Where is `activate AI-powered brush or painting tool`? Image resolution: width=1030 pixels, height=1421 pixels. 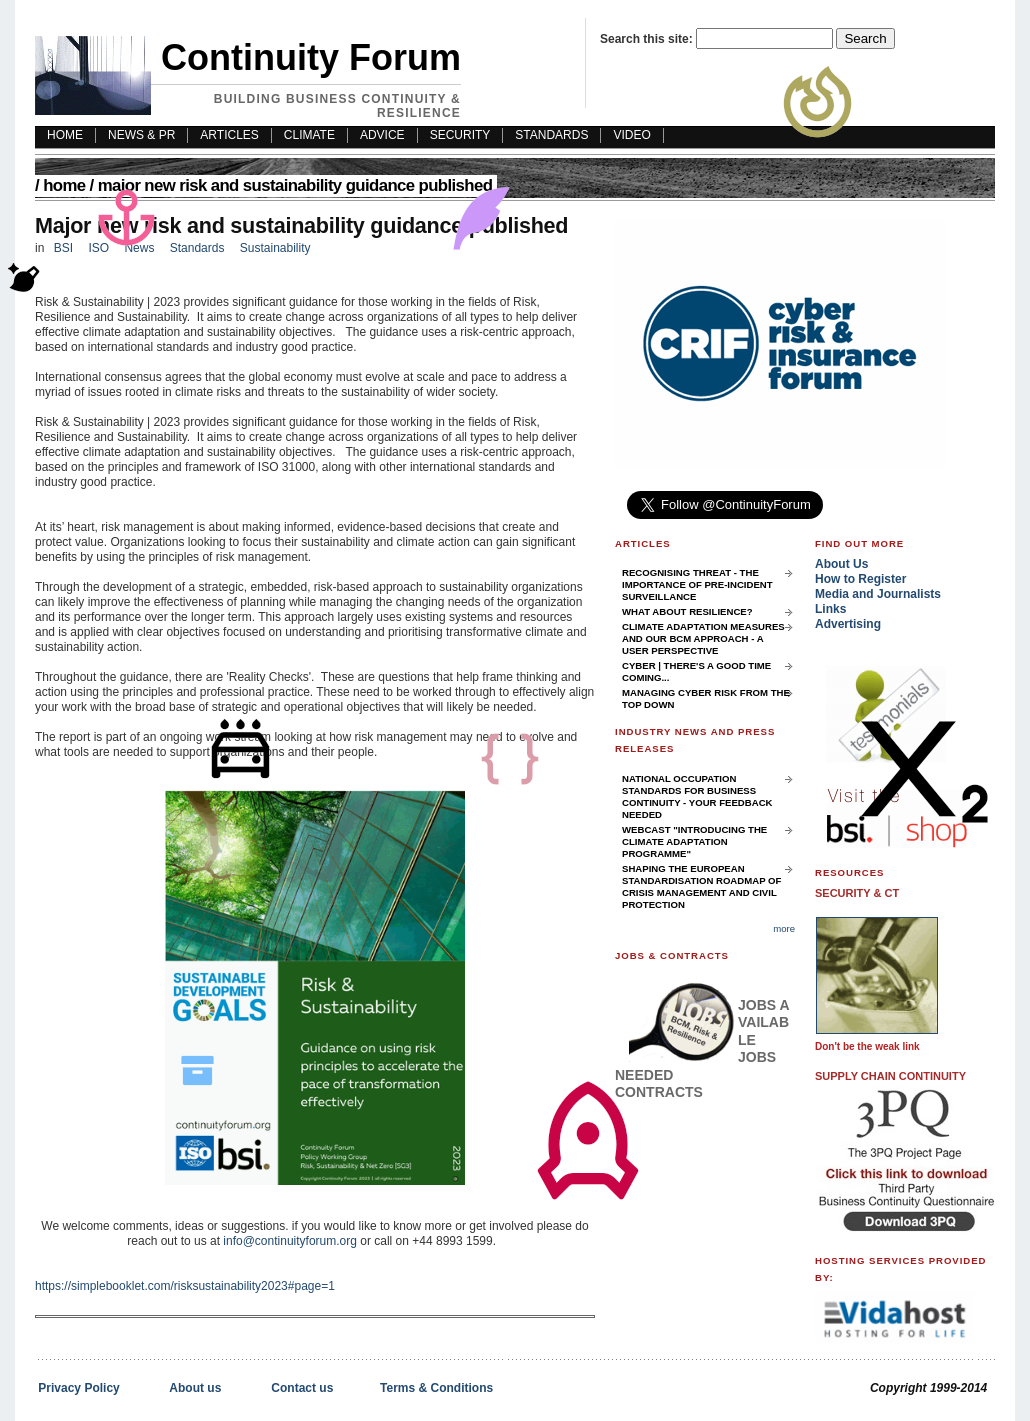
activate AI-powered brush or painting tool is located at coordinates (24, 279).